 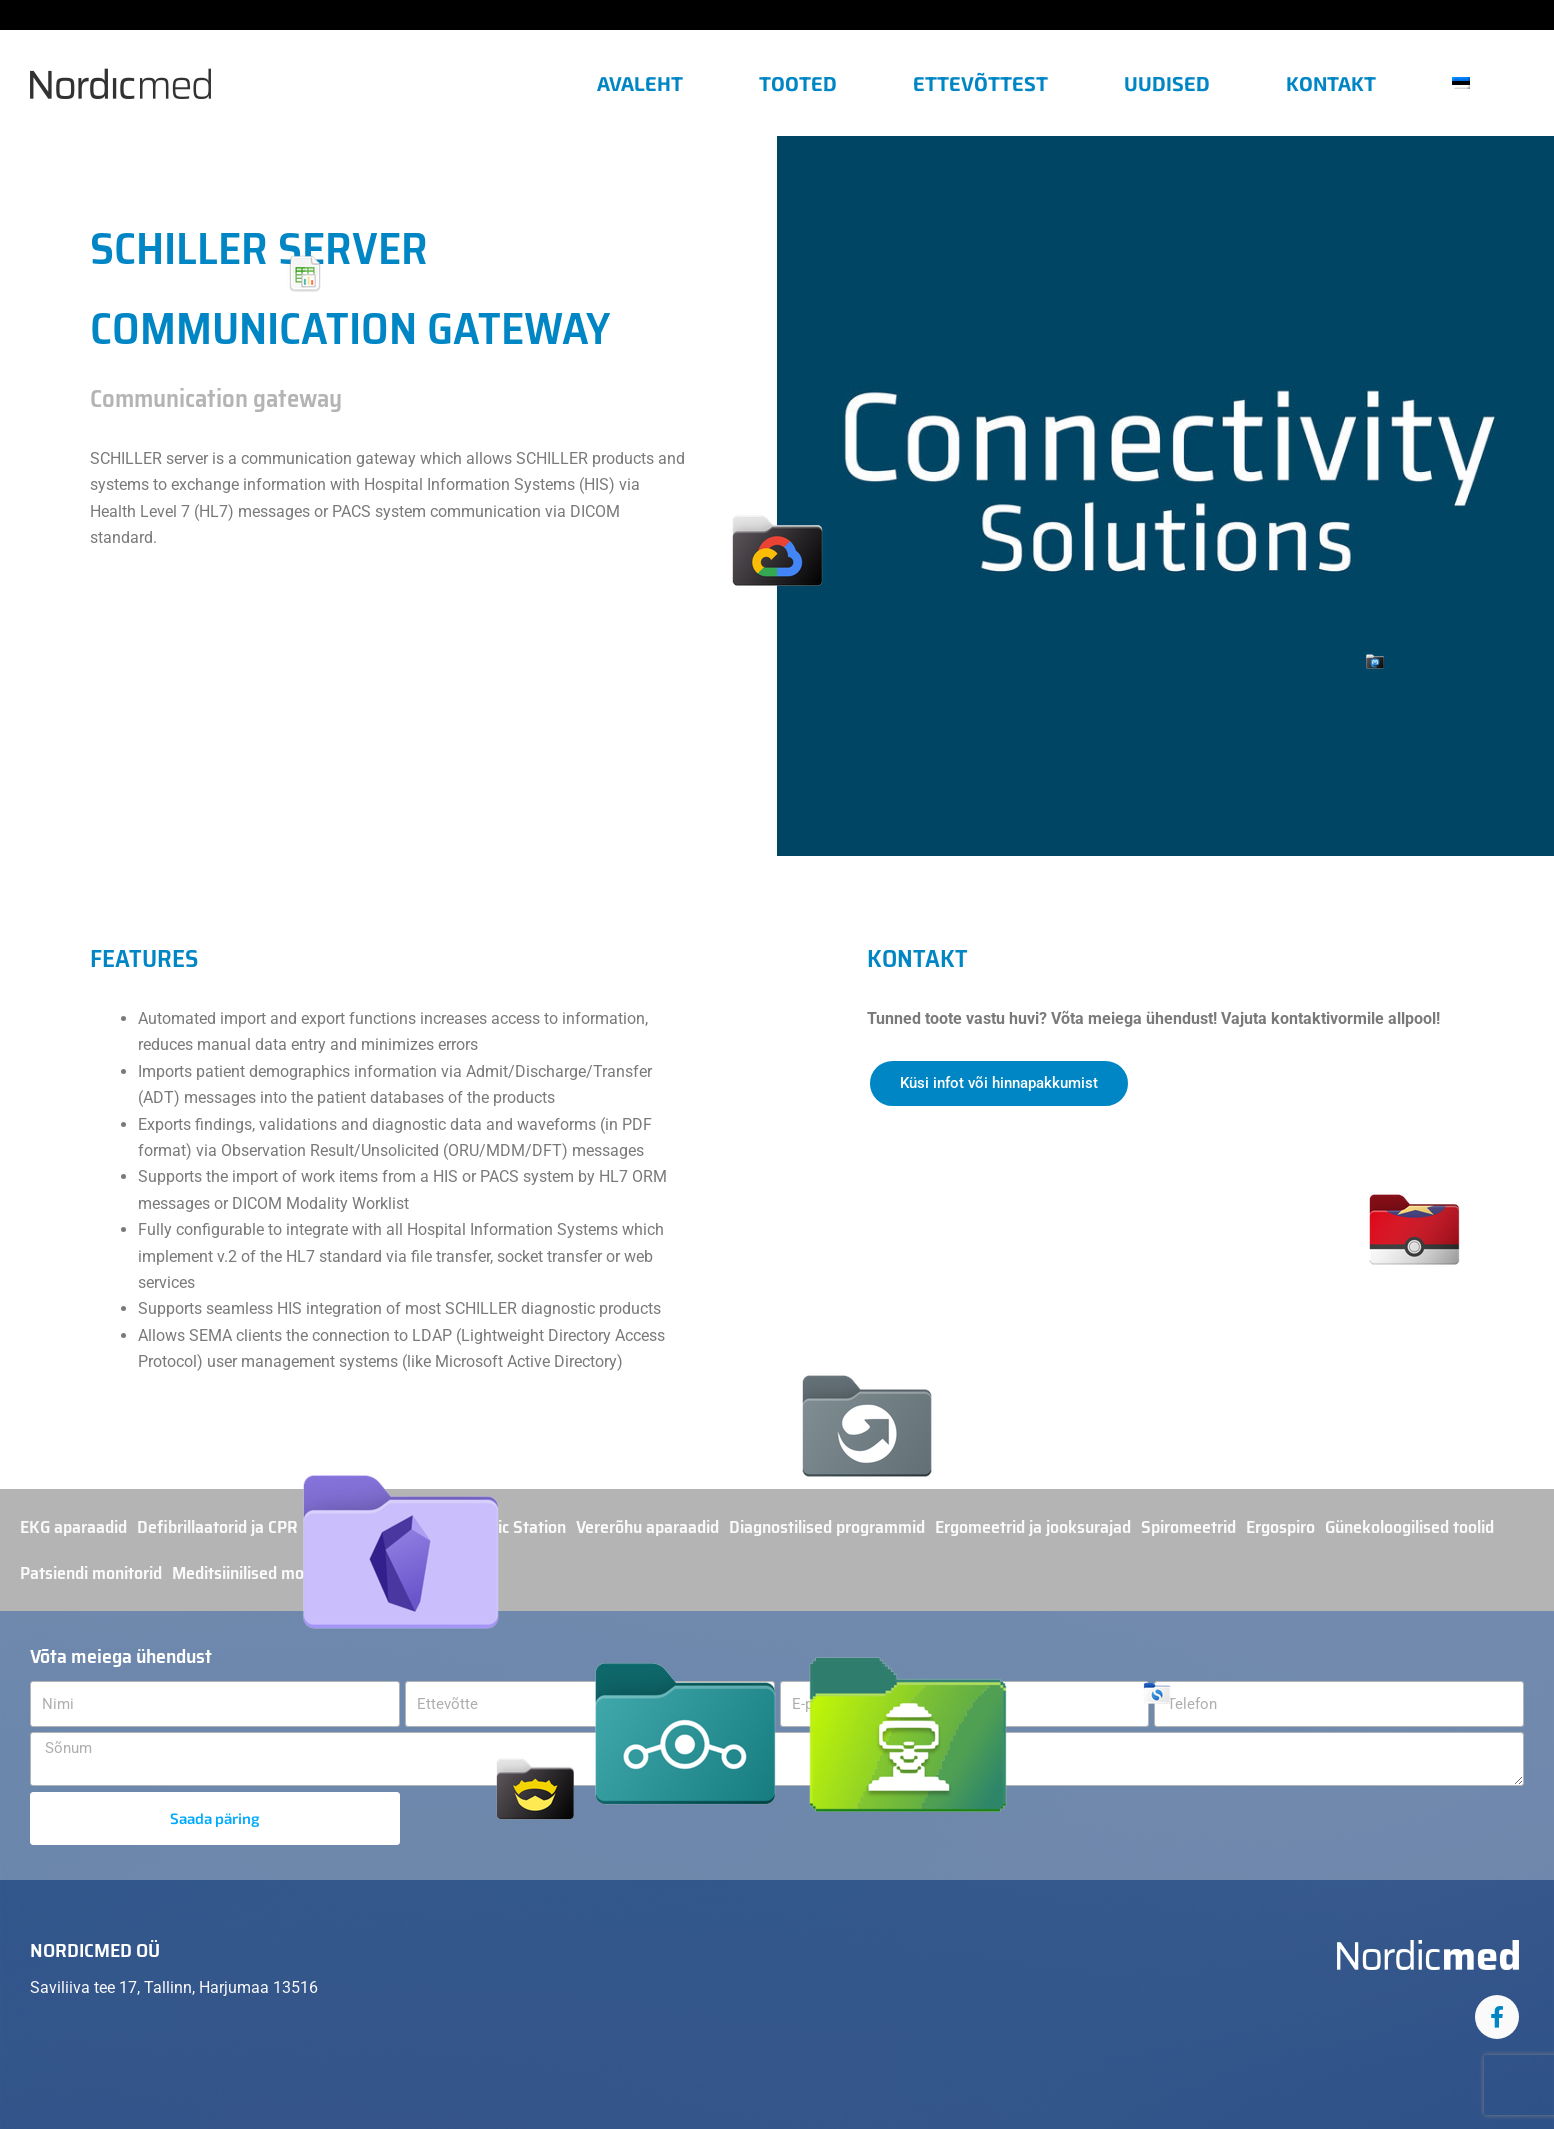 I want to click on folder containing nim programming language projects, so click(x=535, y=1791).